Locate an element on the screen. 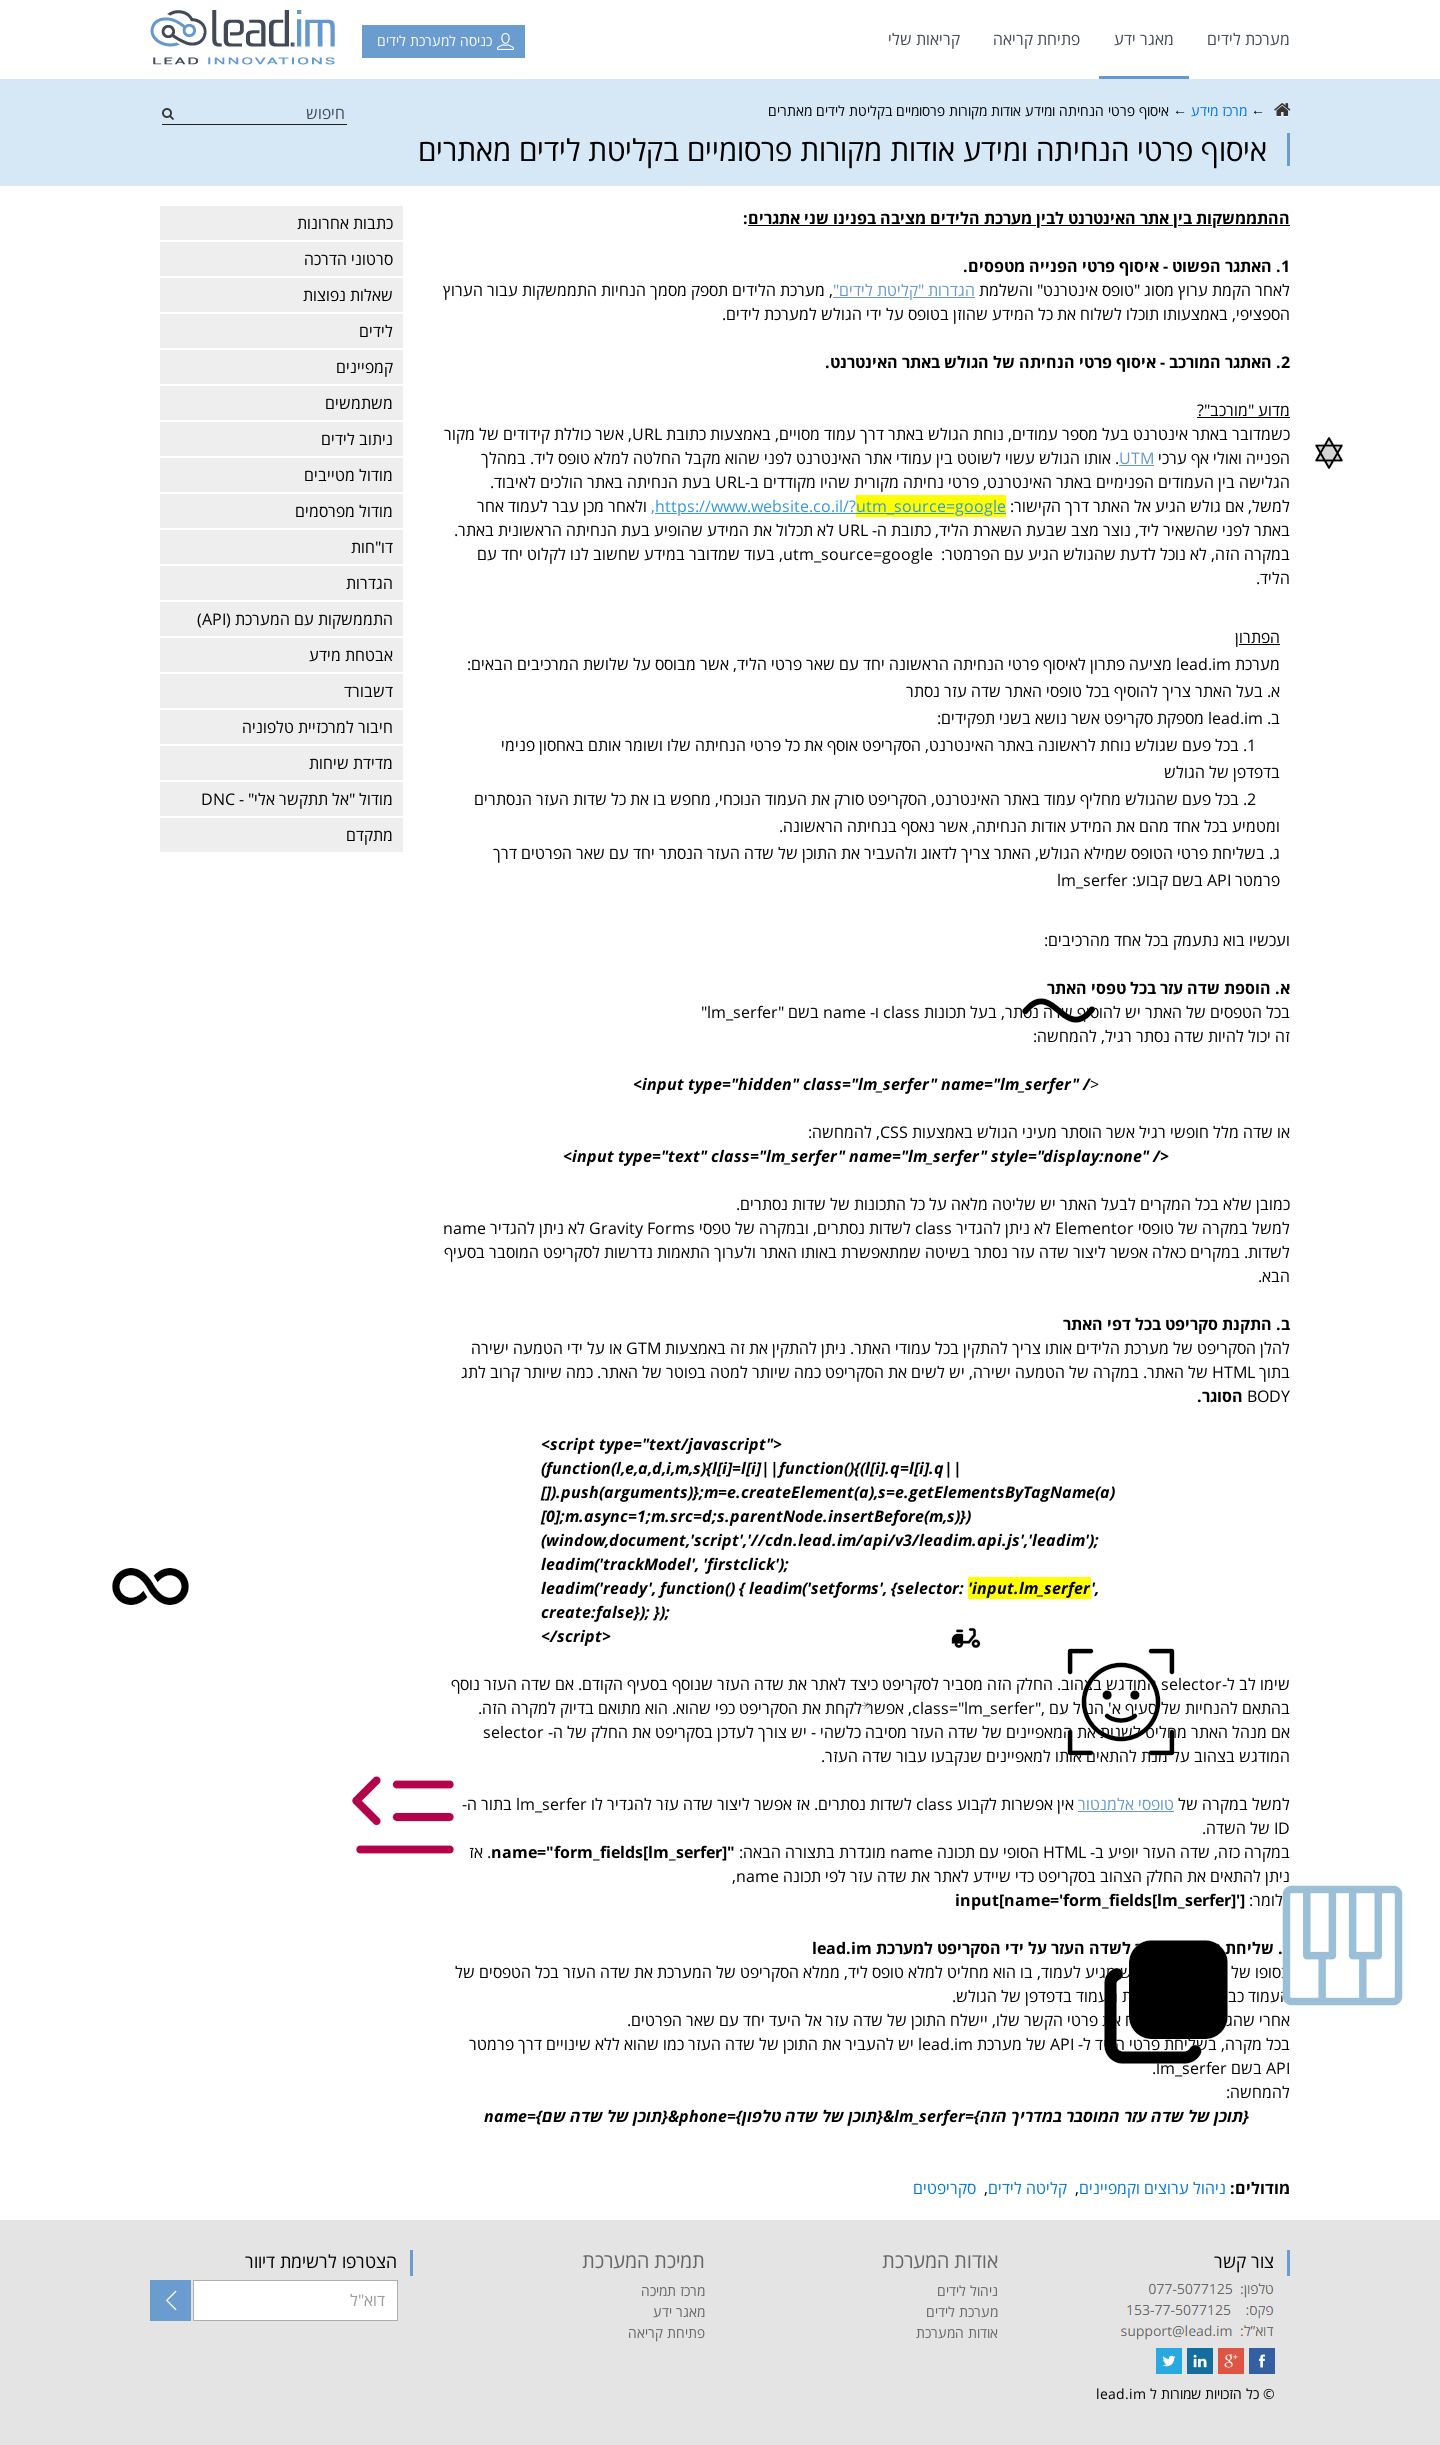  toggle infinite loop or repeat mode is located at coordinates (150, 1586).